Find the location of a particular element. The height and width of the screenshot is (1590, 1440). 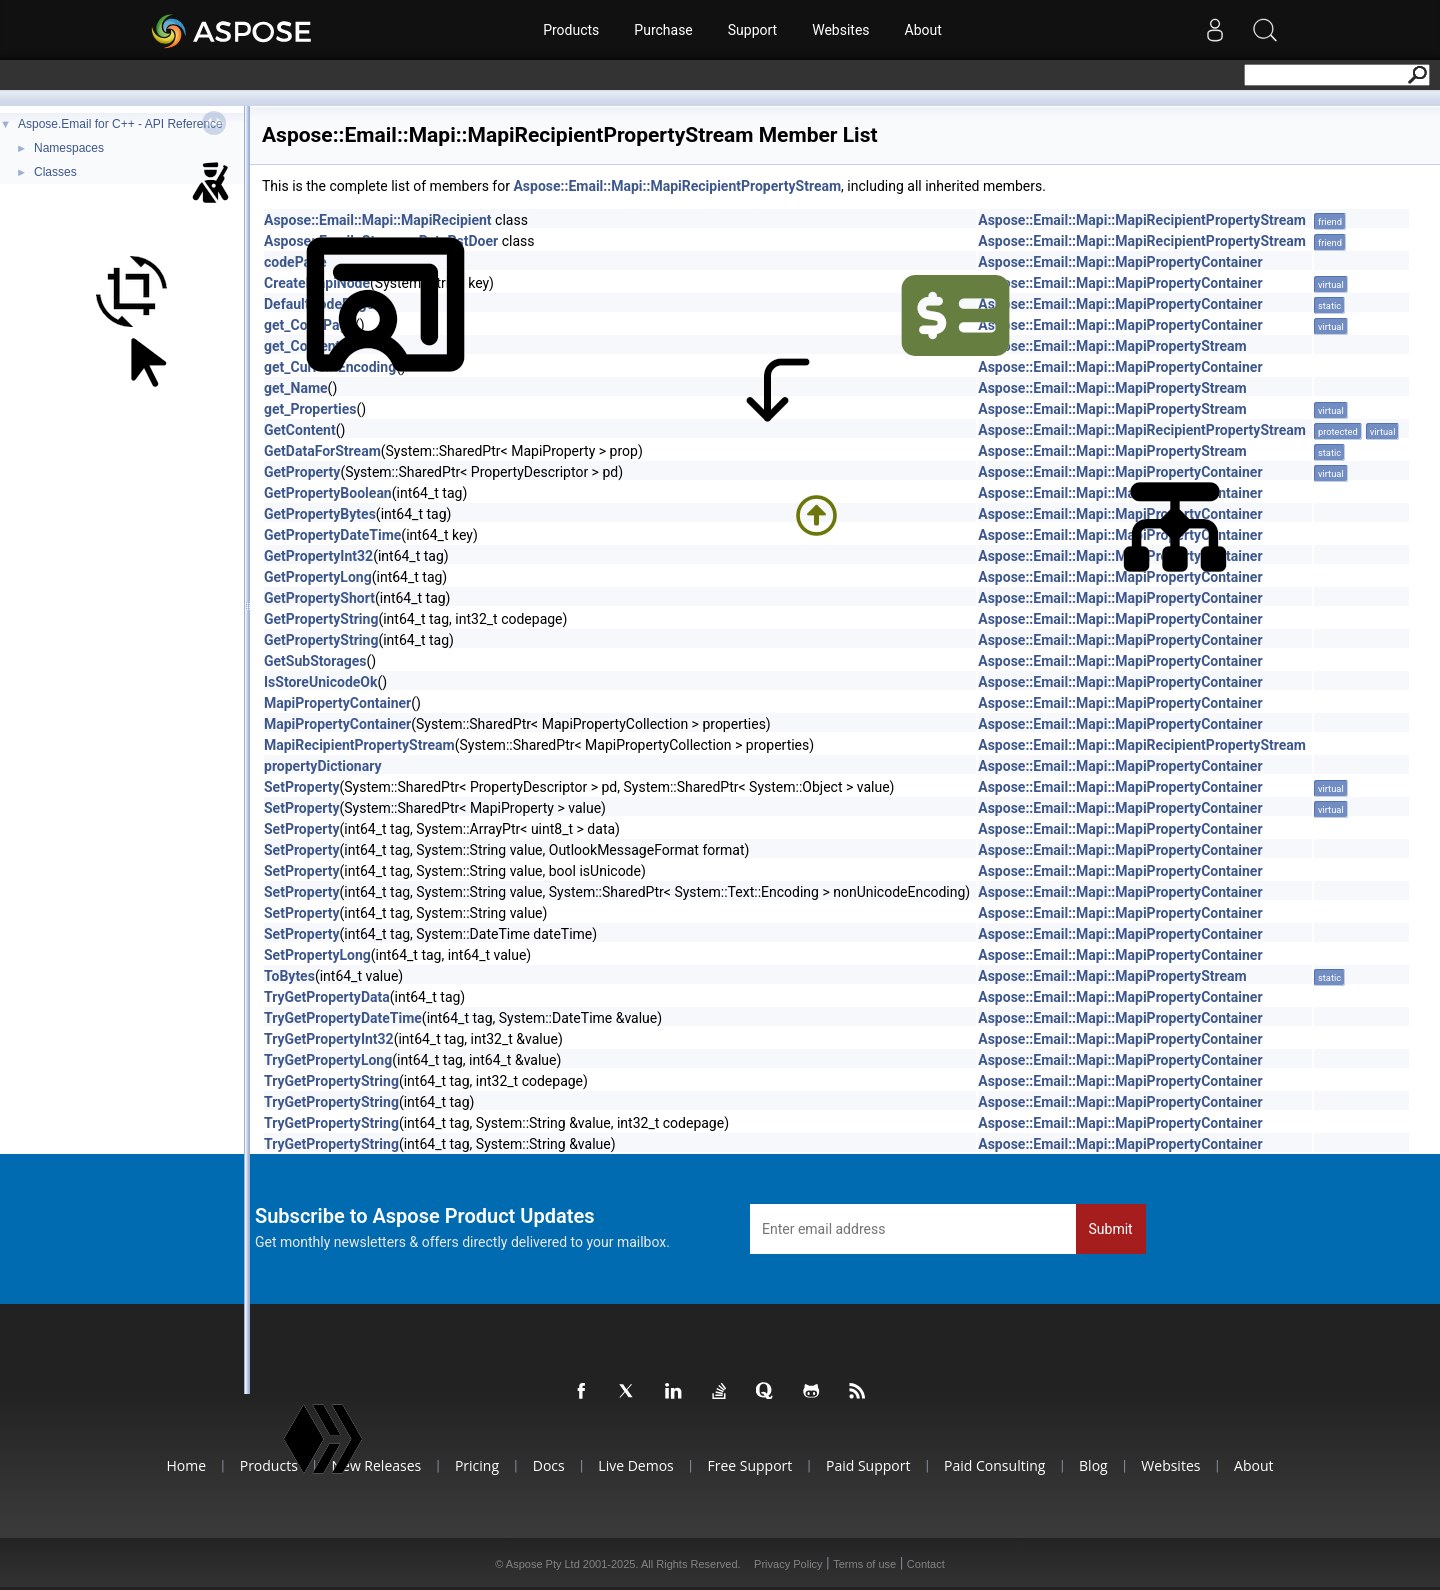

scroll to top of page is located at coordinates (816, 515).